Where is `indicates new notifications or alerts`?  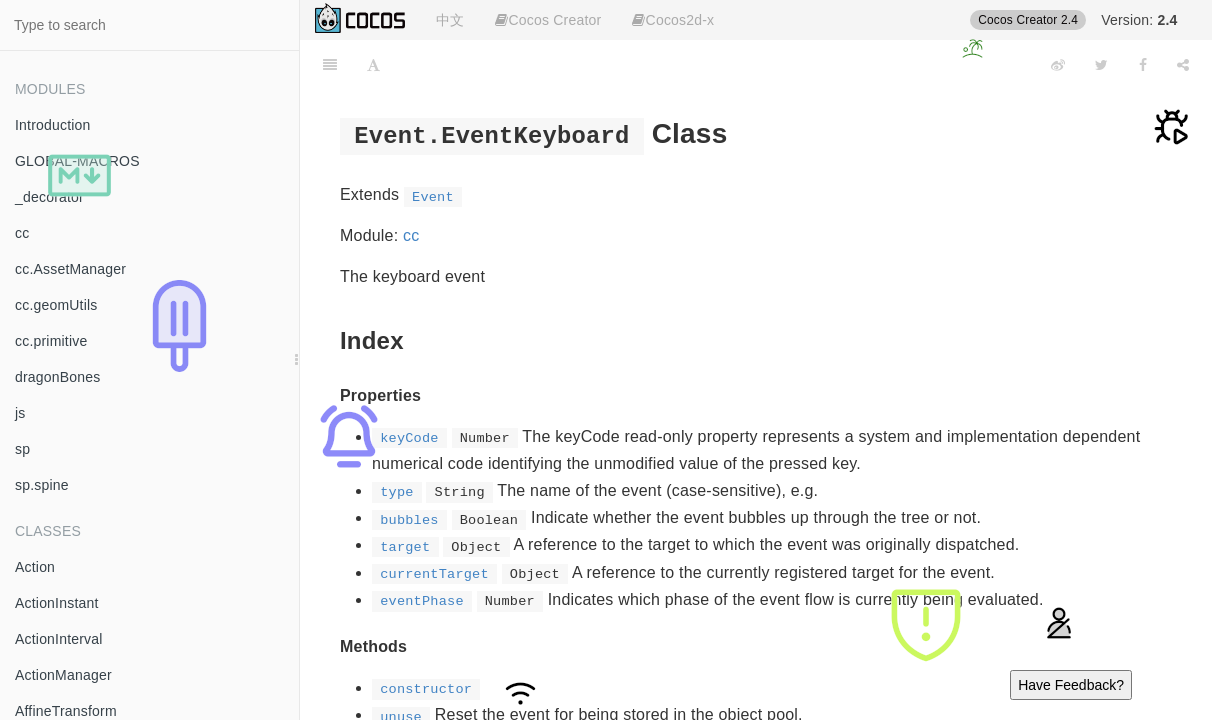 indicates new notifications or alerts is located at coordinates (349, 437).